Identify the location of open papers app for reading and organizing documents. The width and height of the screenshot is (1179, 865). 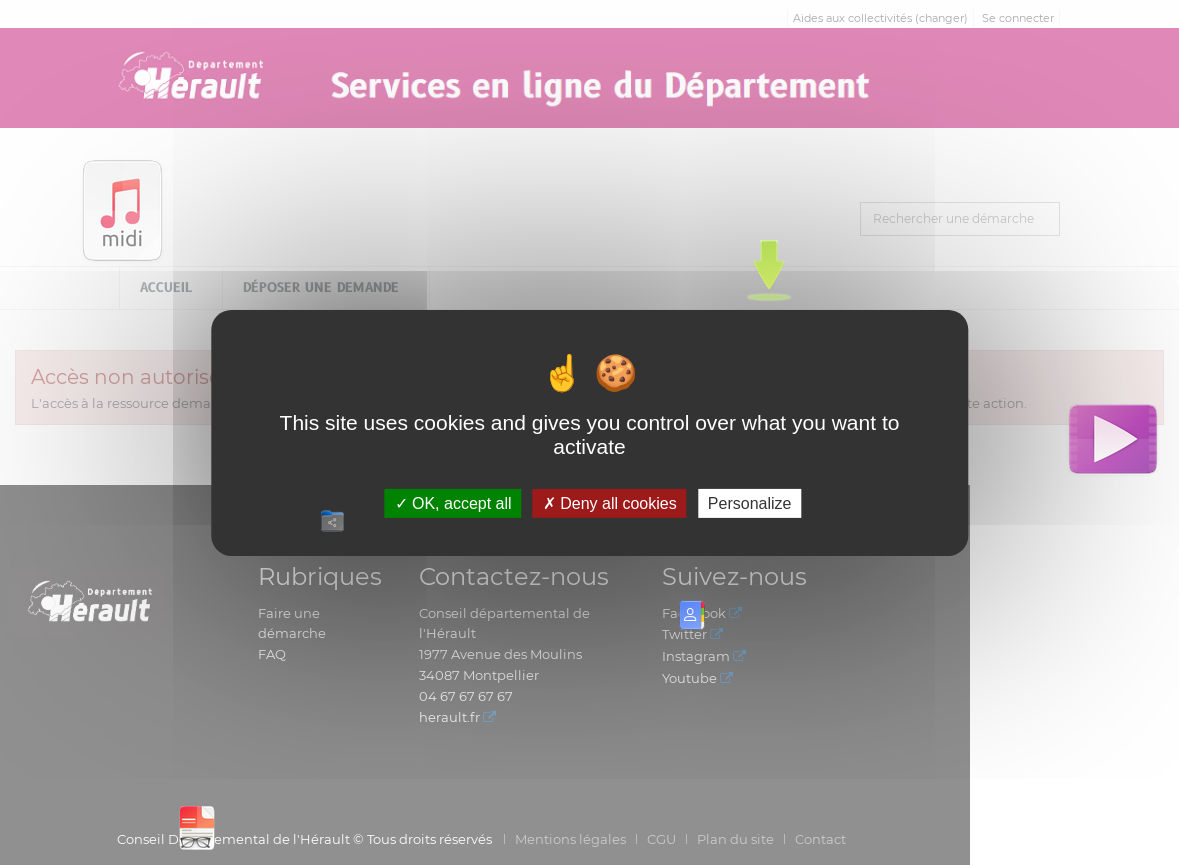
(197, 828).